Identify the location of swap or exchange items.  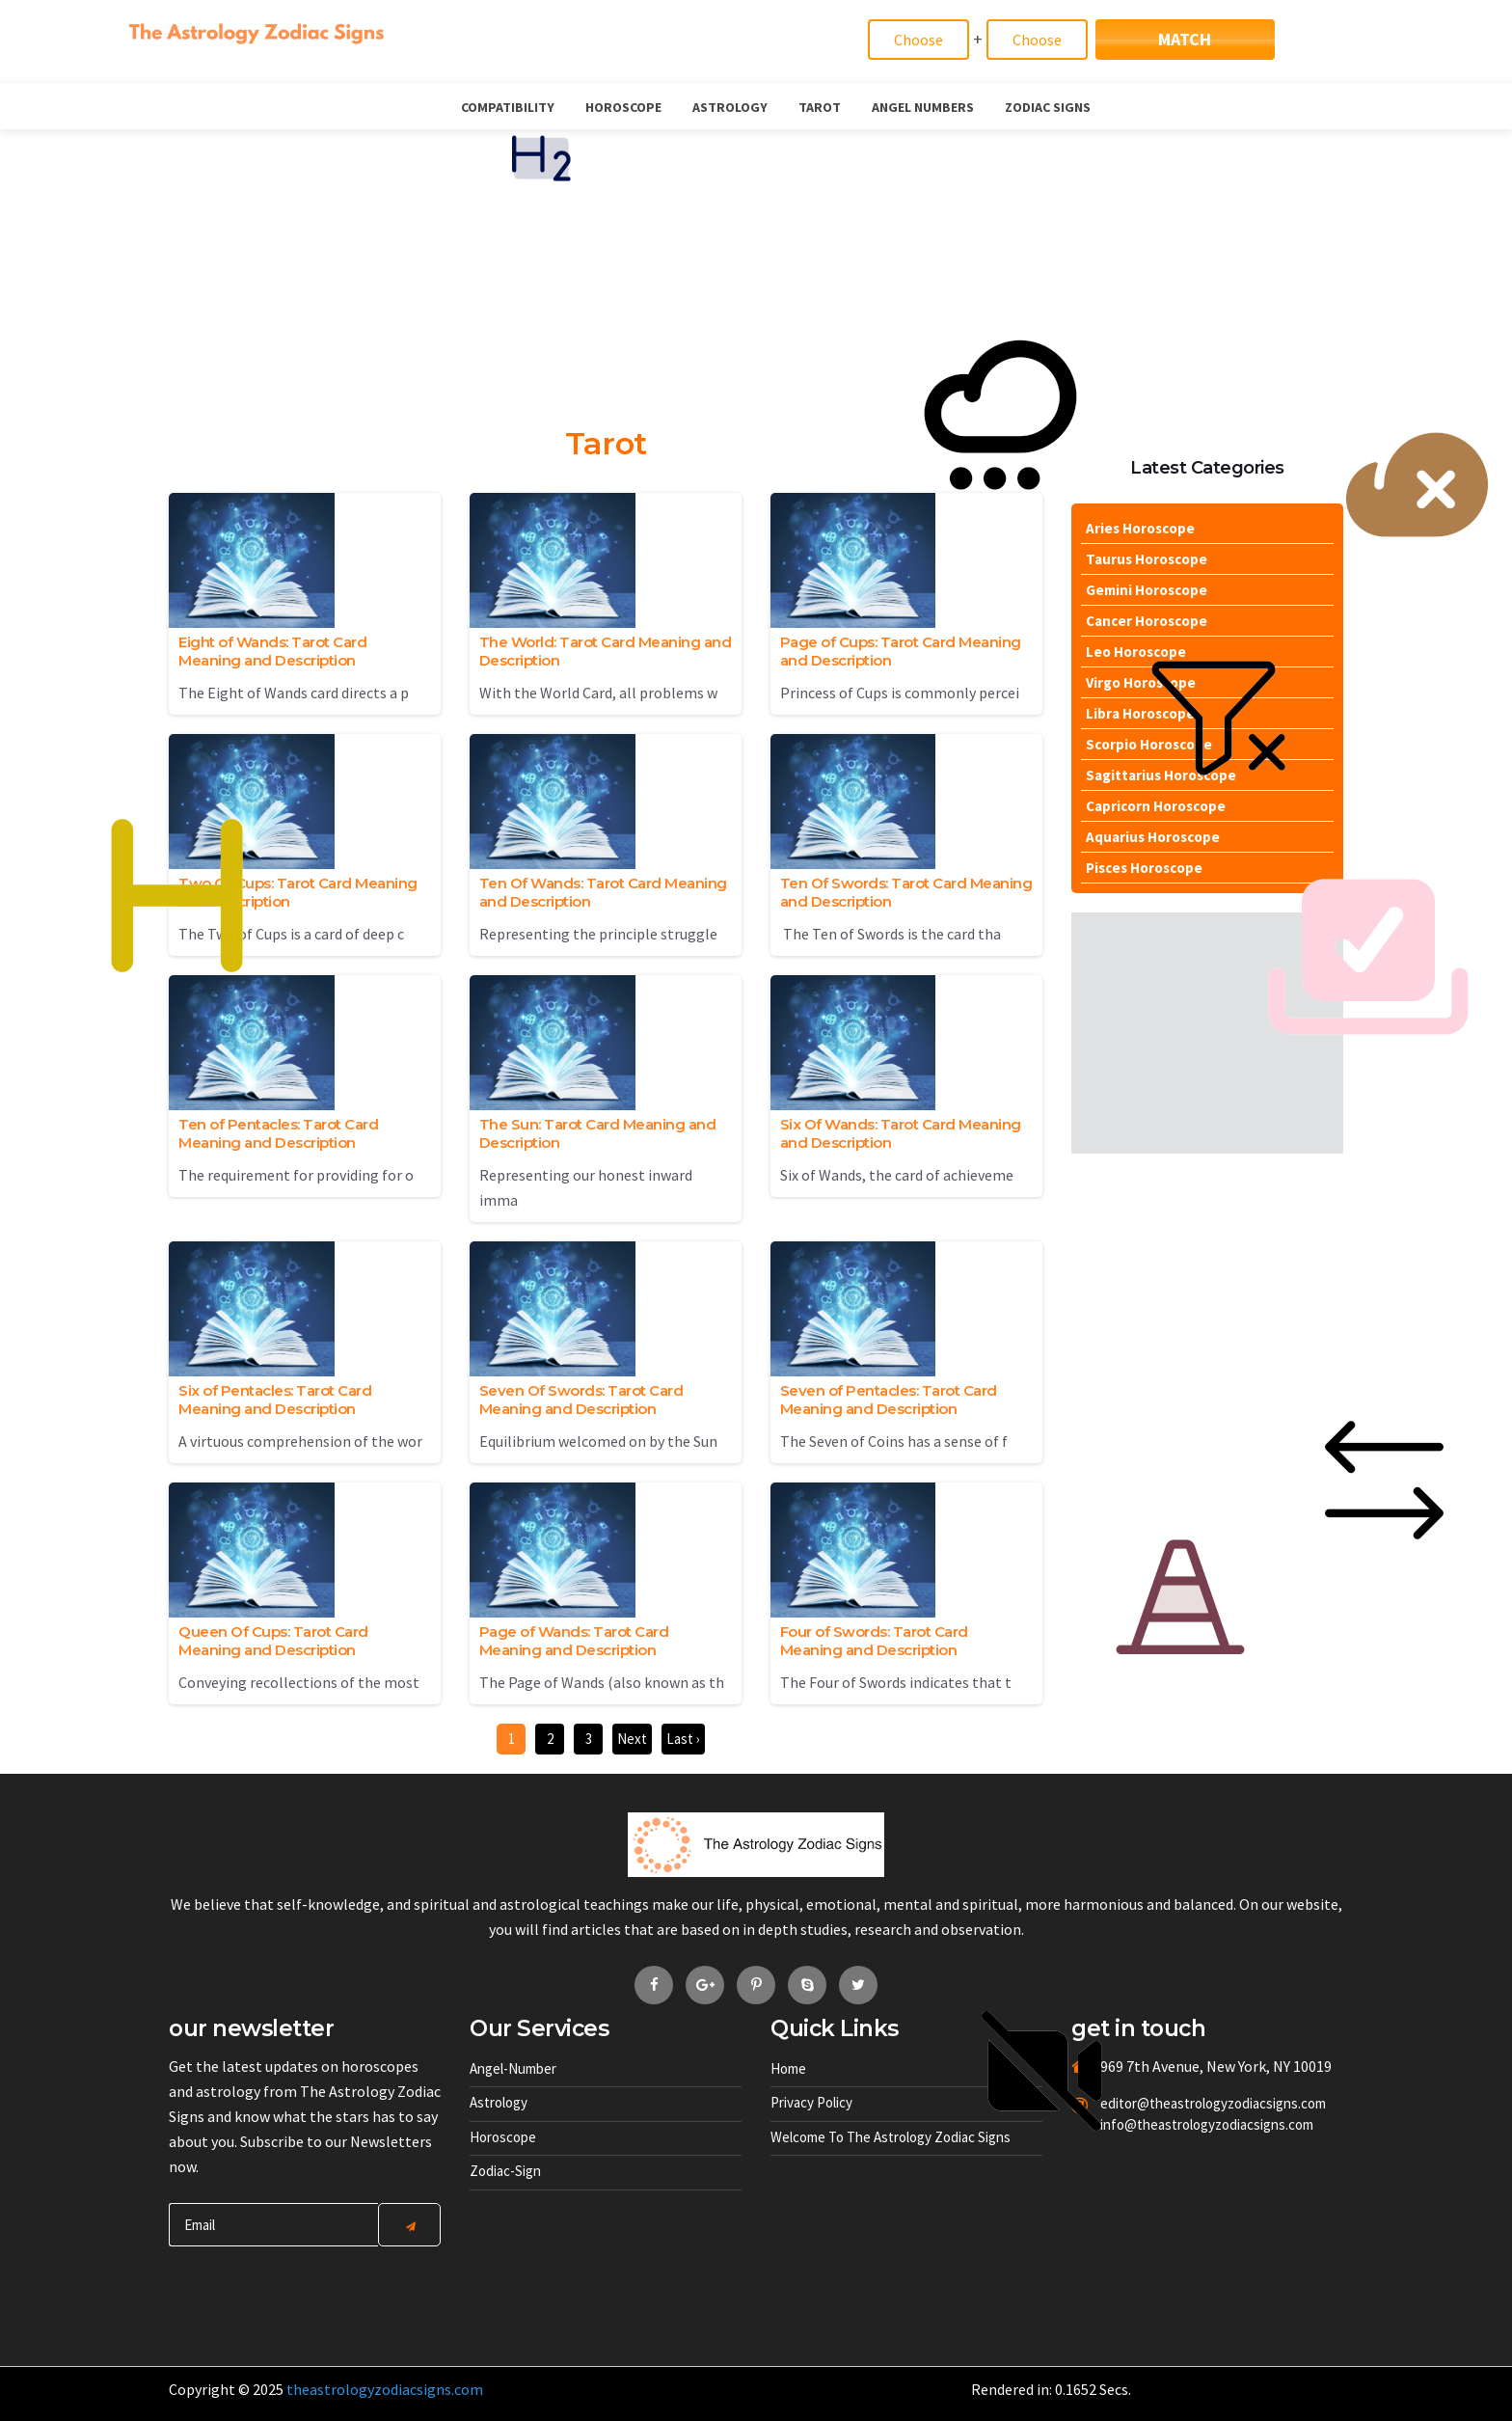
(1384, 1480).